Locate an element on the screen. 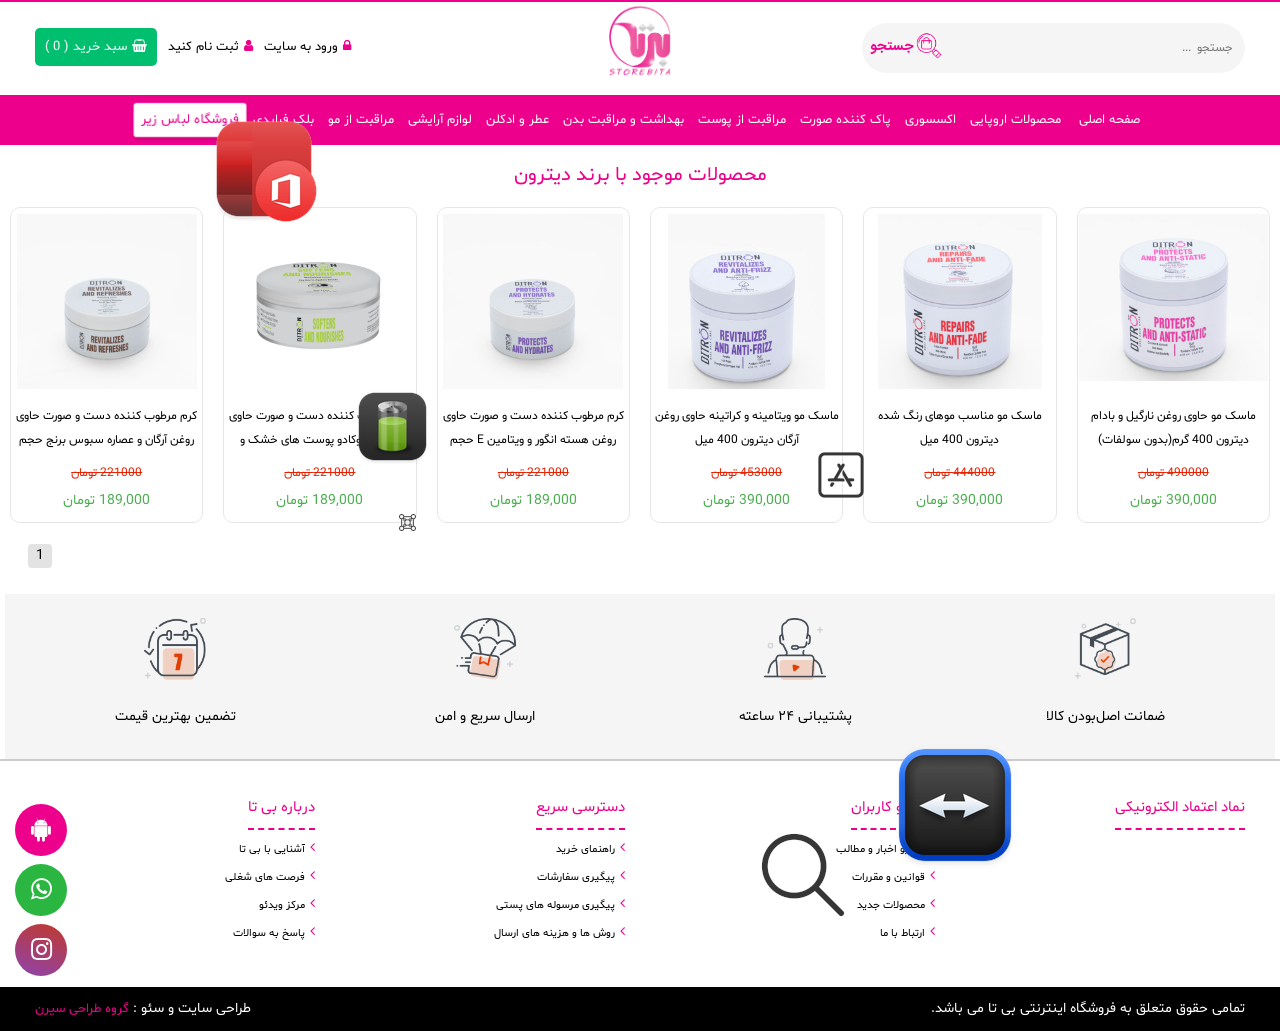  open power management settings is located at coordinates (392, 426).